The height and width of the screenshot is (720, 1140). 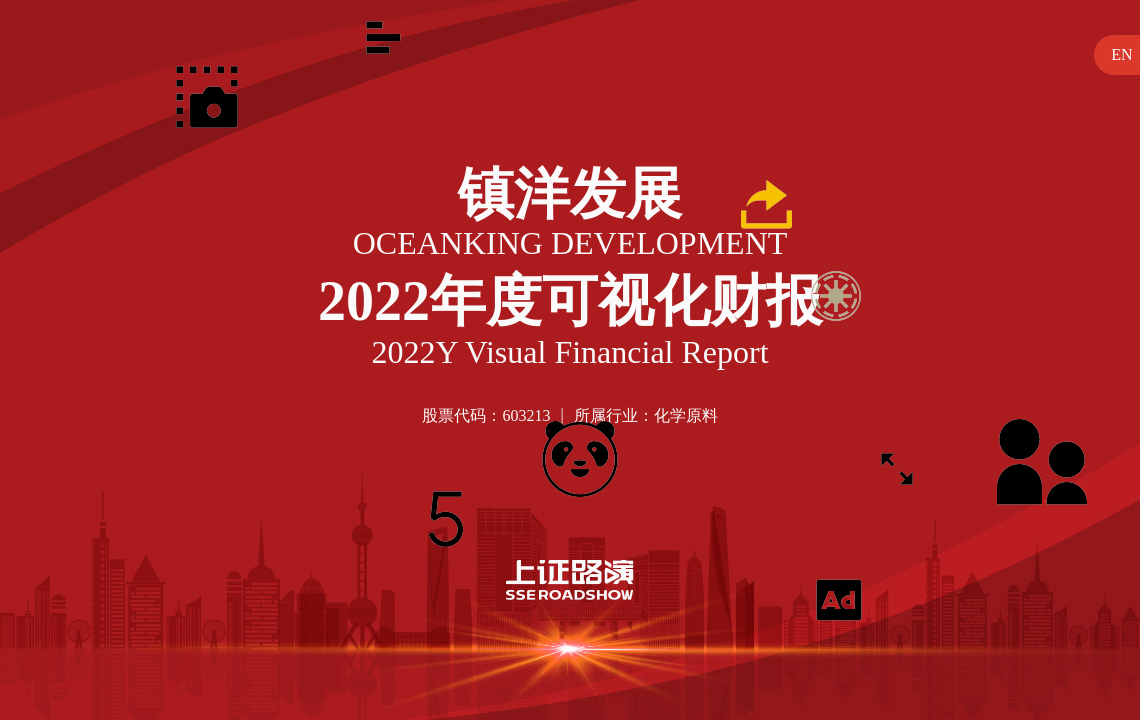 I want to click on view horizontal bar chart data, so click(x=382, y=37).